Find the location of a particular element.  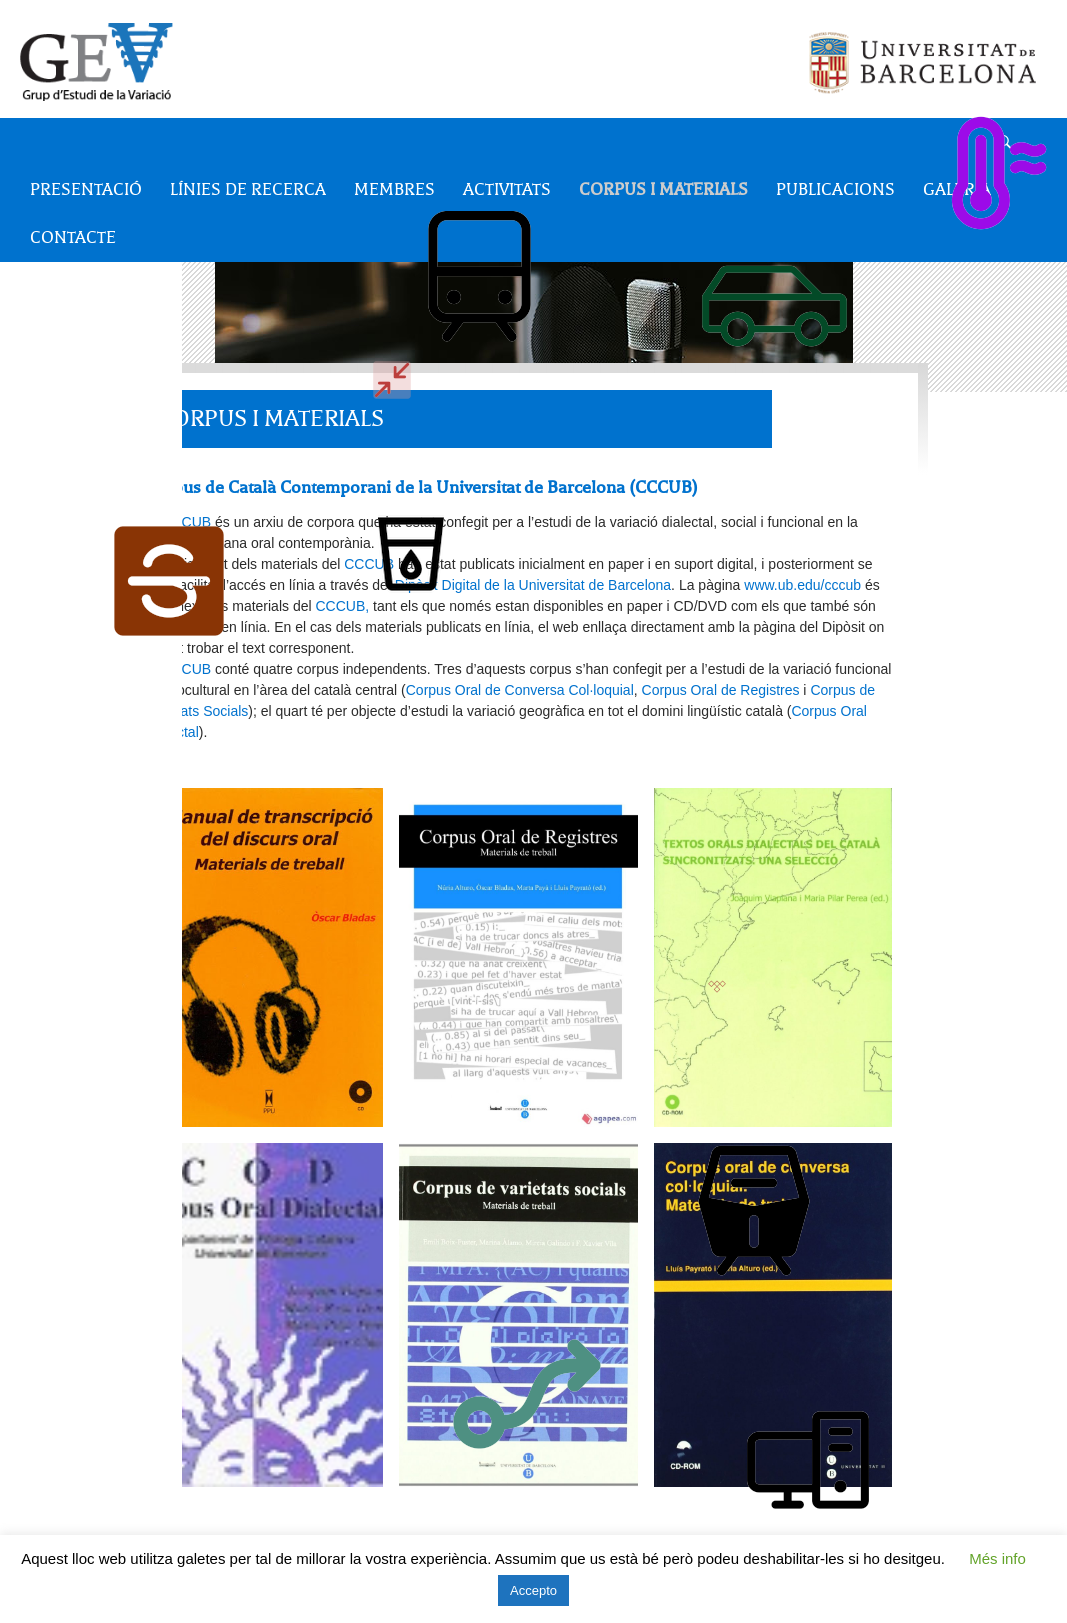

access vehicle or car-related settings is located at coordinates (774, 301).